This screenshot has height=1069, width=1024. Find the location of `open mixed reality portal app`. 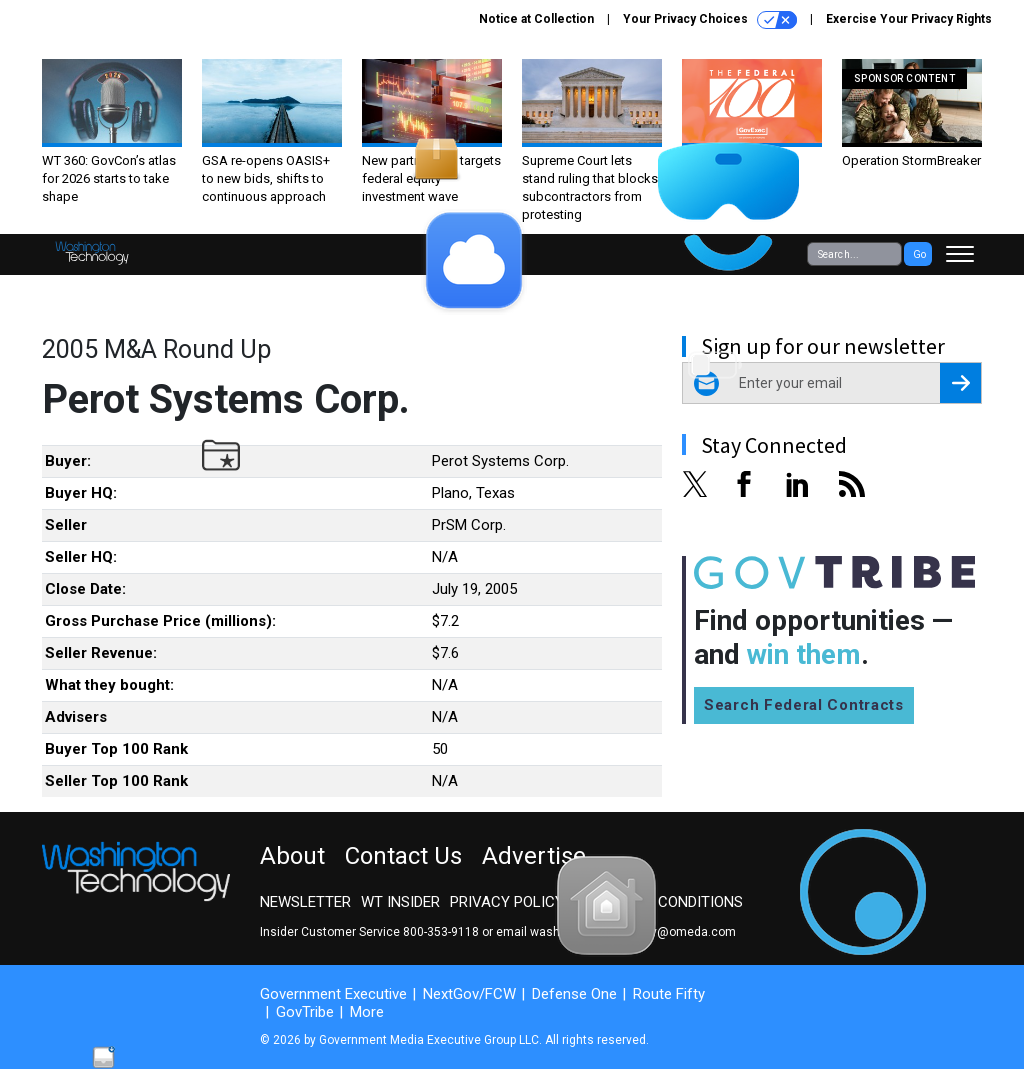

open mixed reality portal app is located at coordinates (728, 206).